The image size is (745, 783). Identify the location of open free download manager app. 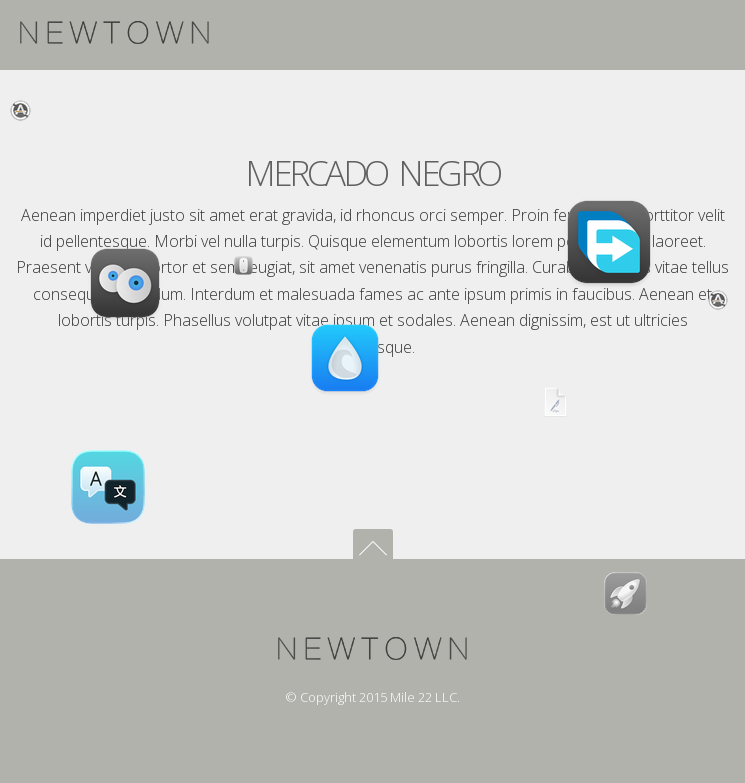
(609, 242).